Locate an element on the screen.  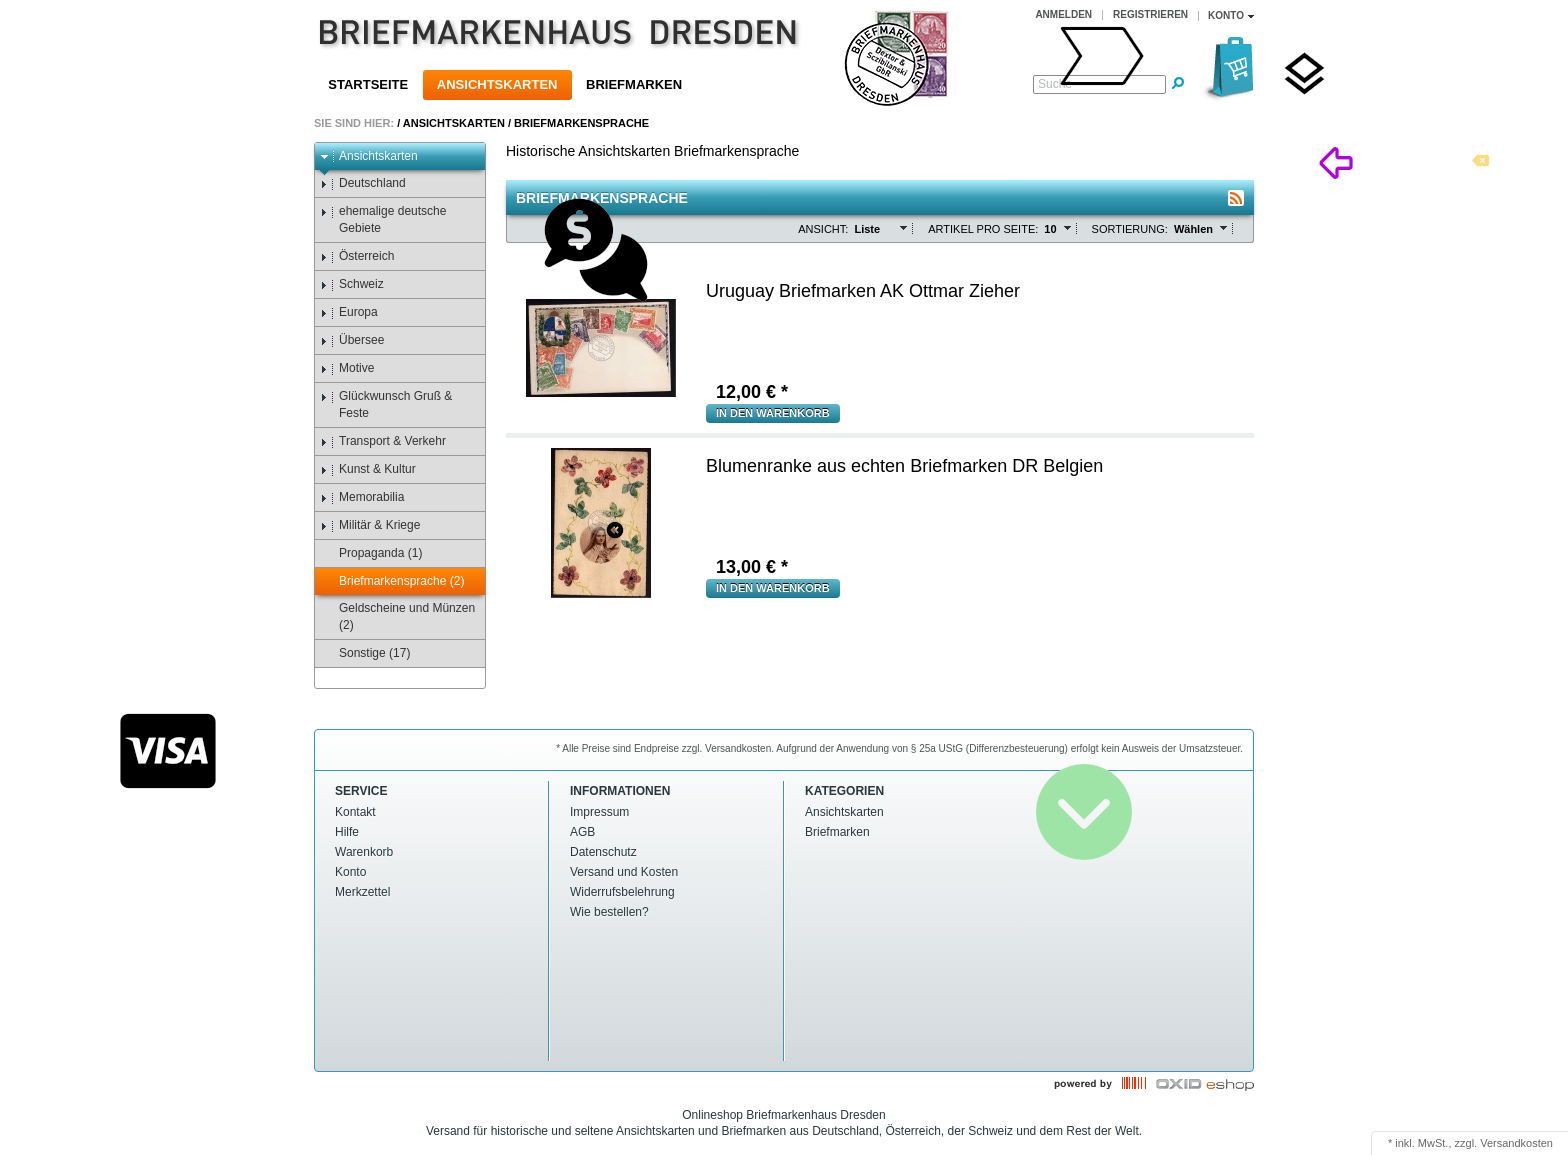
apply a tag or label to an item is located at coordinates (1099, 56).